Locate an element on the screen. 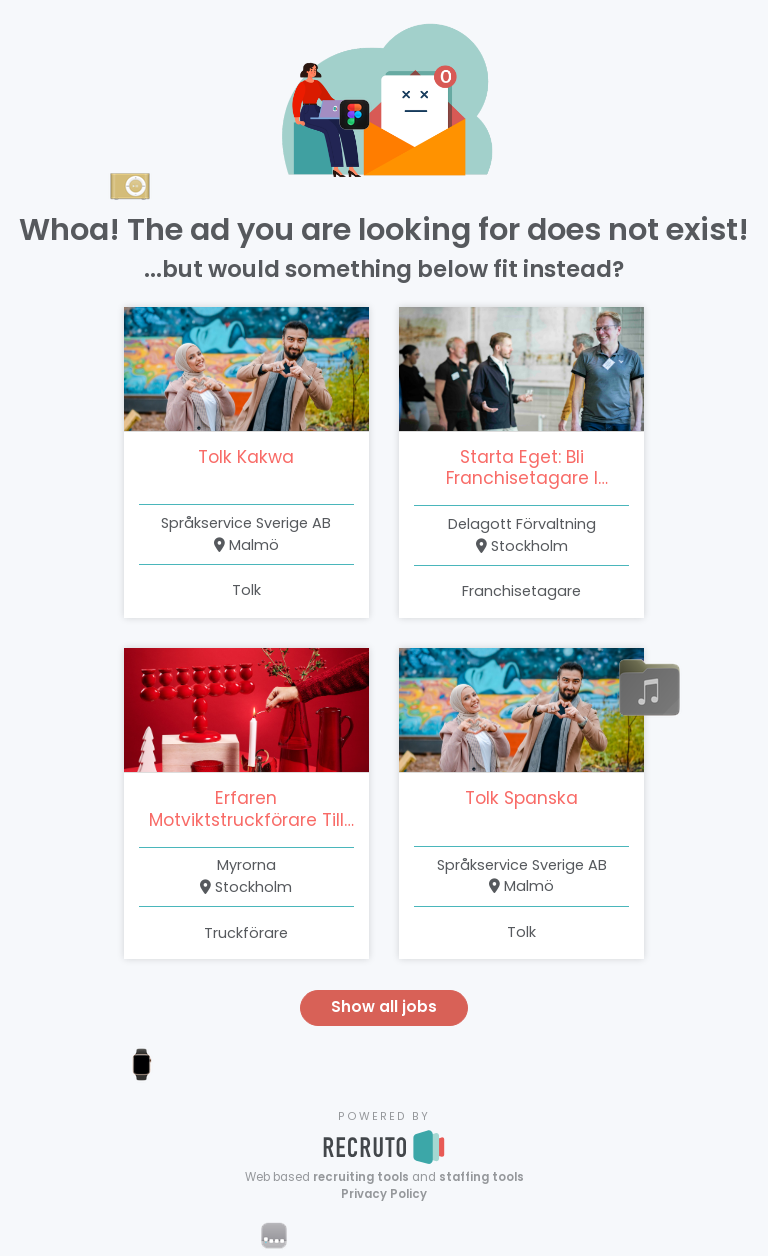 The image size is (768, 1256). manage your paired Apple Watch is located at coordinates (141, 1064).